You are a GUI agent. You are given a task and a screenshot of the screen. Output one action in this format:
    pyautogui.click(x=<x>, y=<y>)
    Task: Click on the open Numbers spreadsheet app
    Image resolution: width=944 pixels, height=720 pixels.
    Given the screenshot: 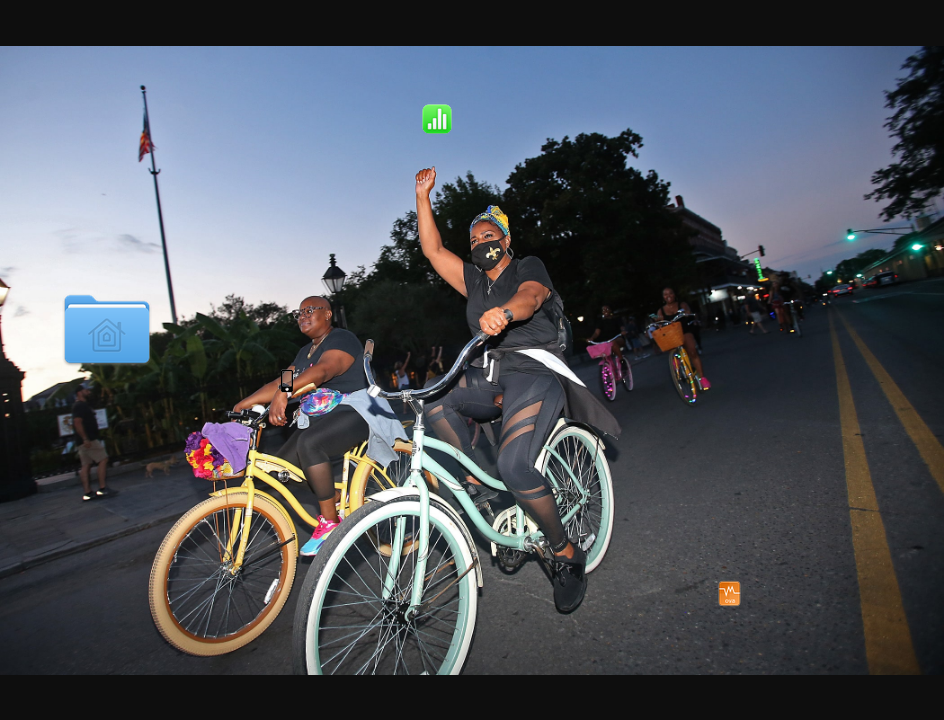 What is the action you would take?
    pyautogui.click(x=437, y=119)
    